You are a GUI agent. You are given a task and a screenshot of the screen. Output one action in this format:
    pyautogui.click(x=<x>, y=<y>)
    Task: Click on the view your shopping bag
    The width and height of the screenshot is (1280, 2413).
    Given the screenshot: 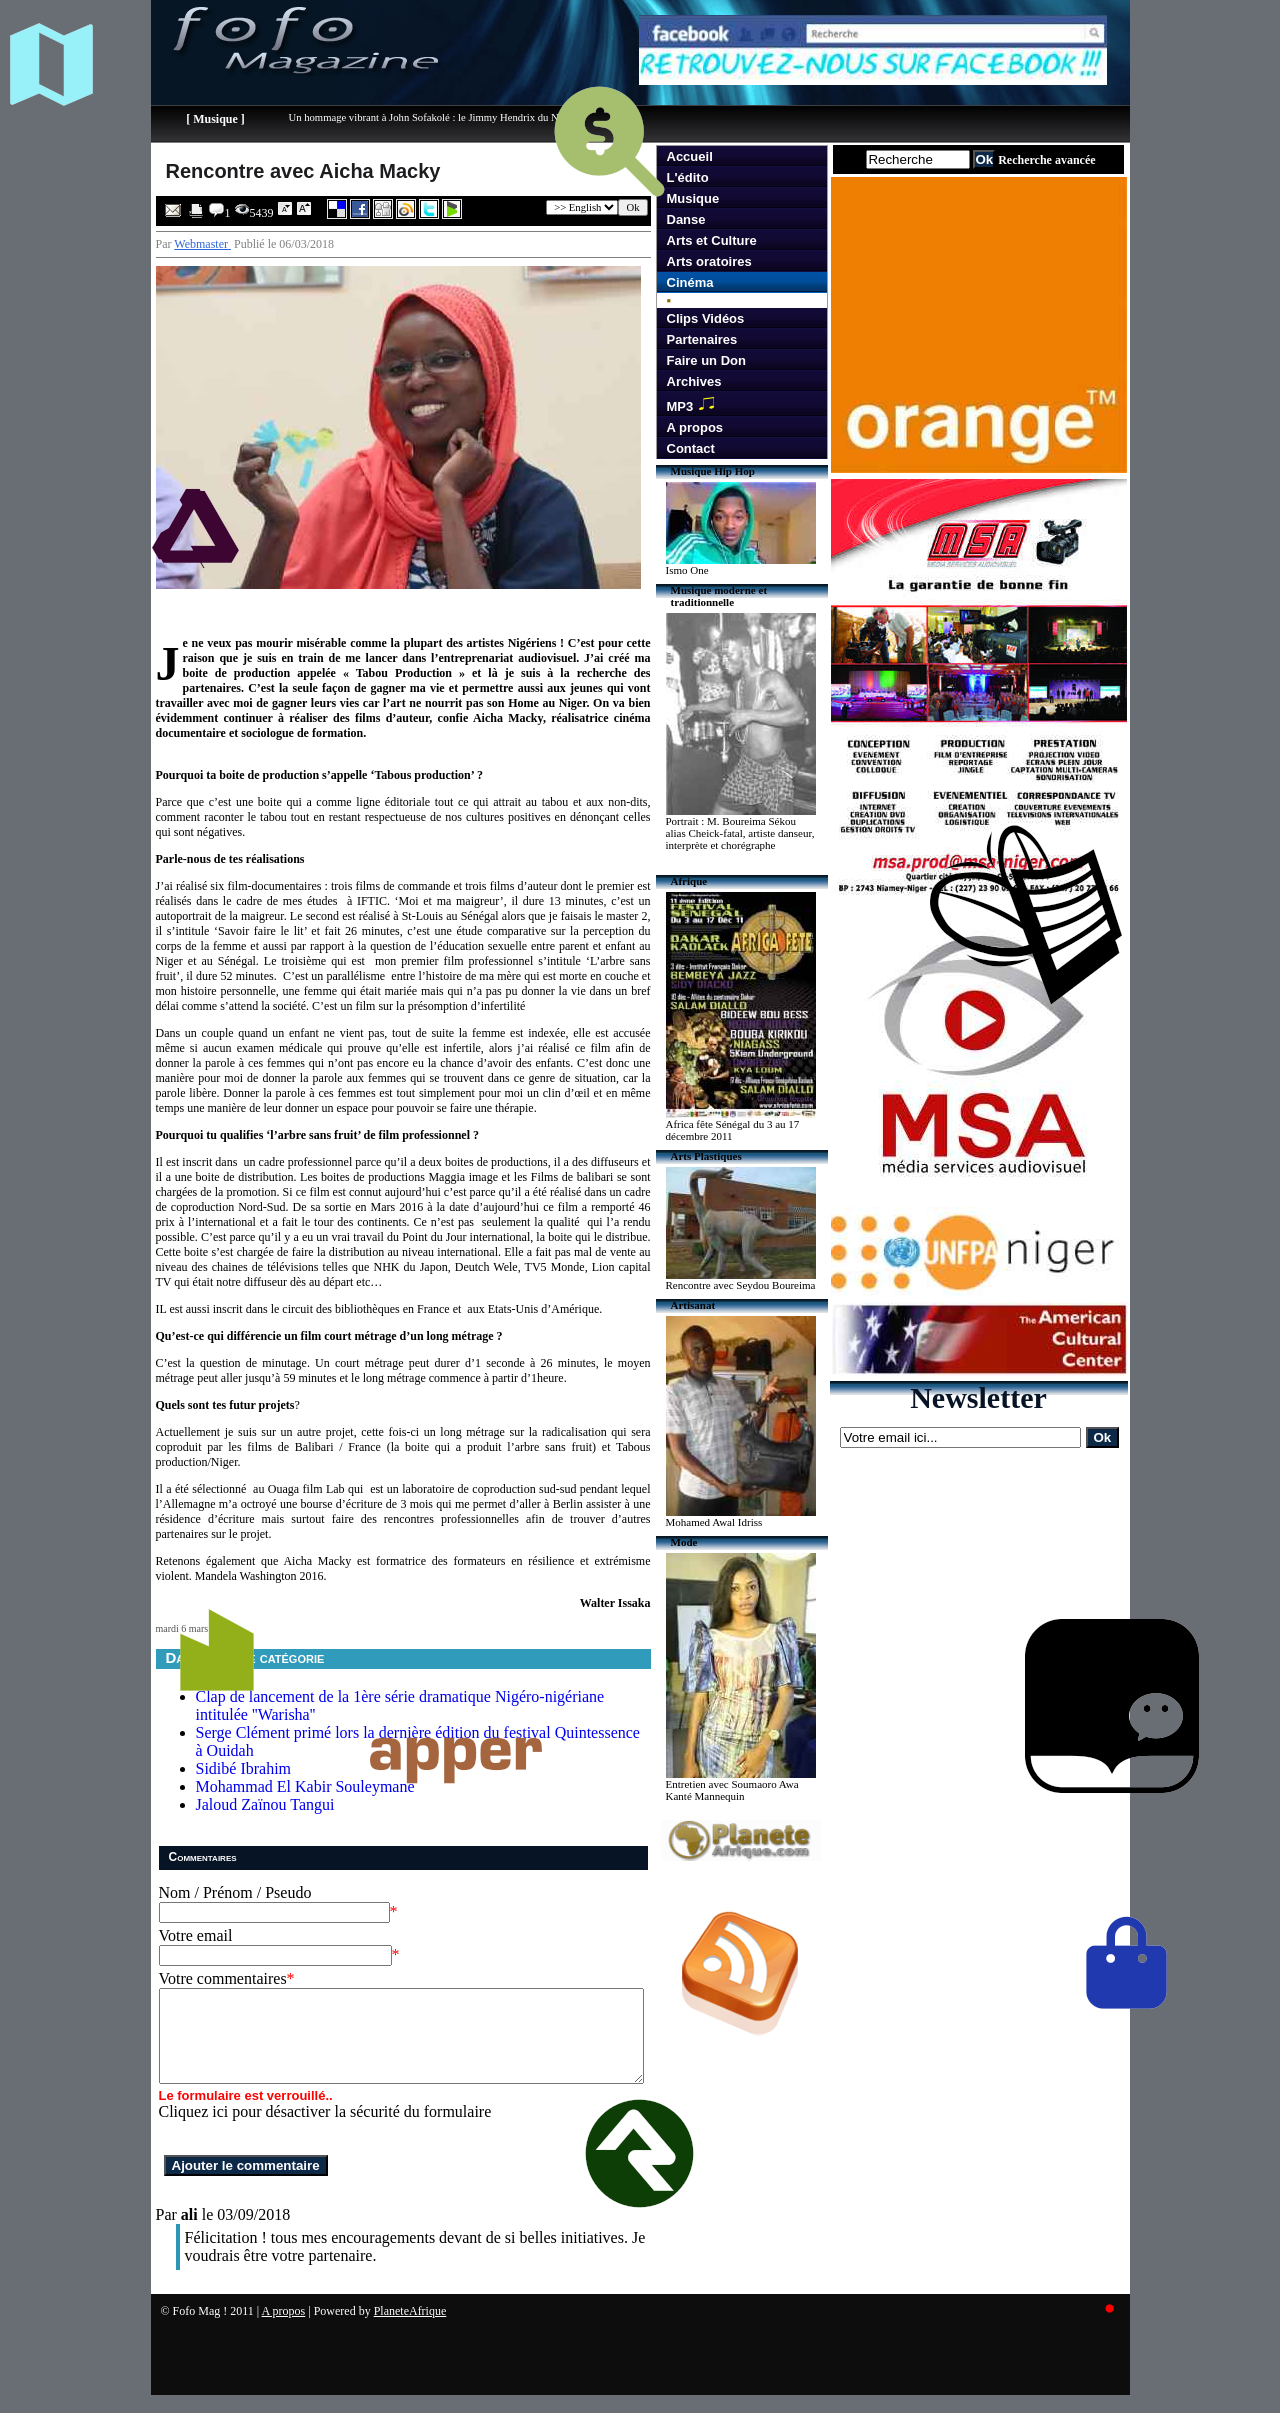 What is the action you would take?
    pyautogui.click(x=1126, y=1968)
    